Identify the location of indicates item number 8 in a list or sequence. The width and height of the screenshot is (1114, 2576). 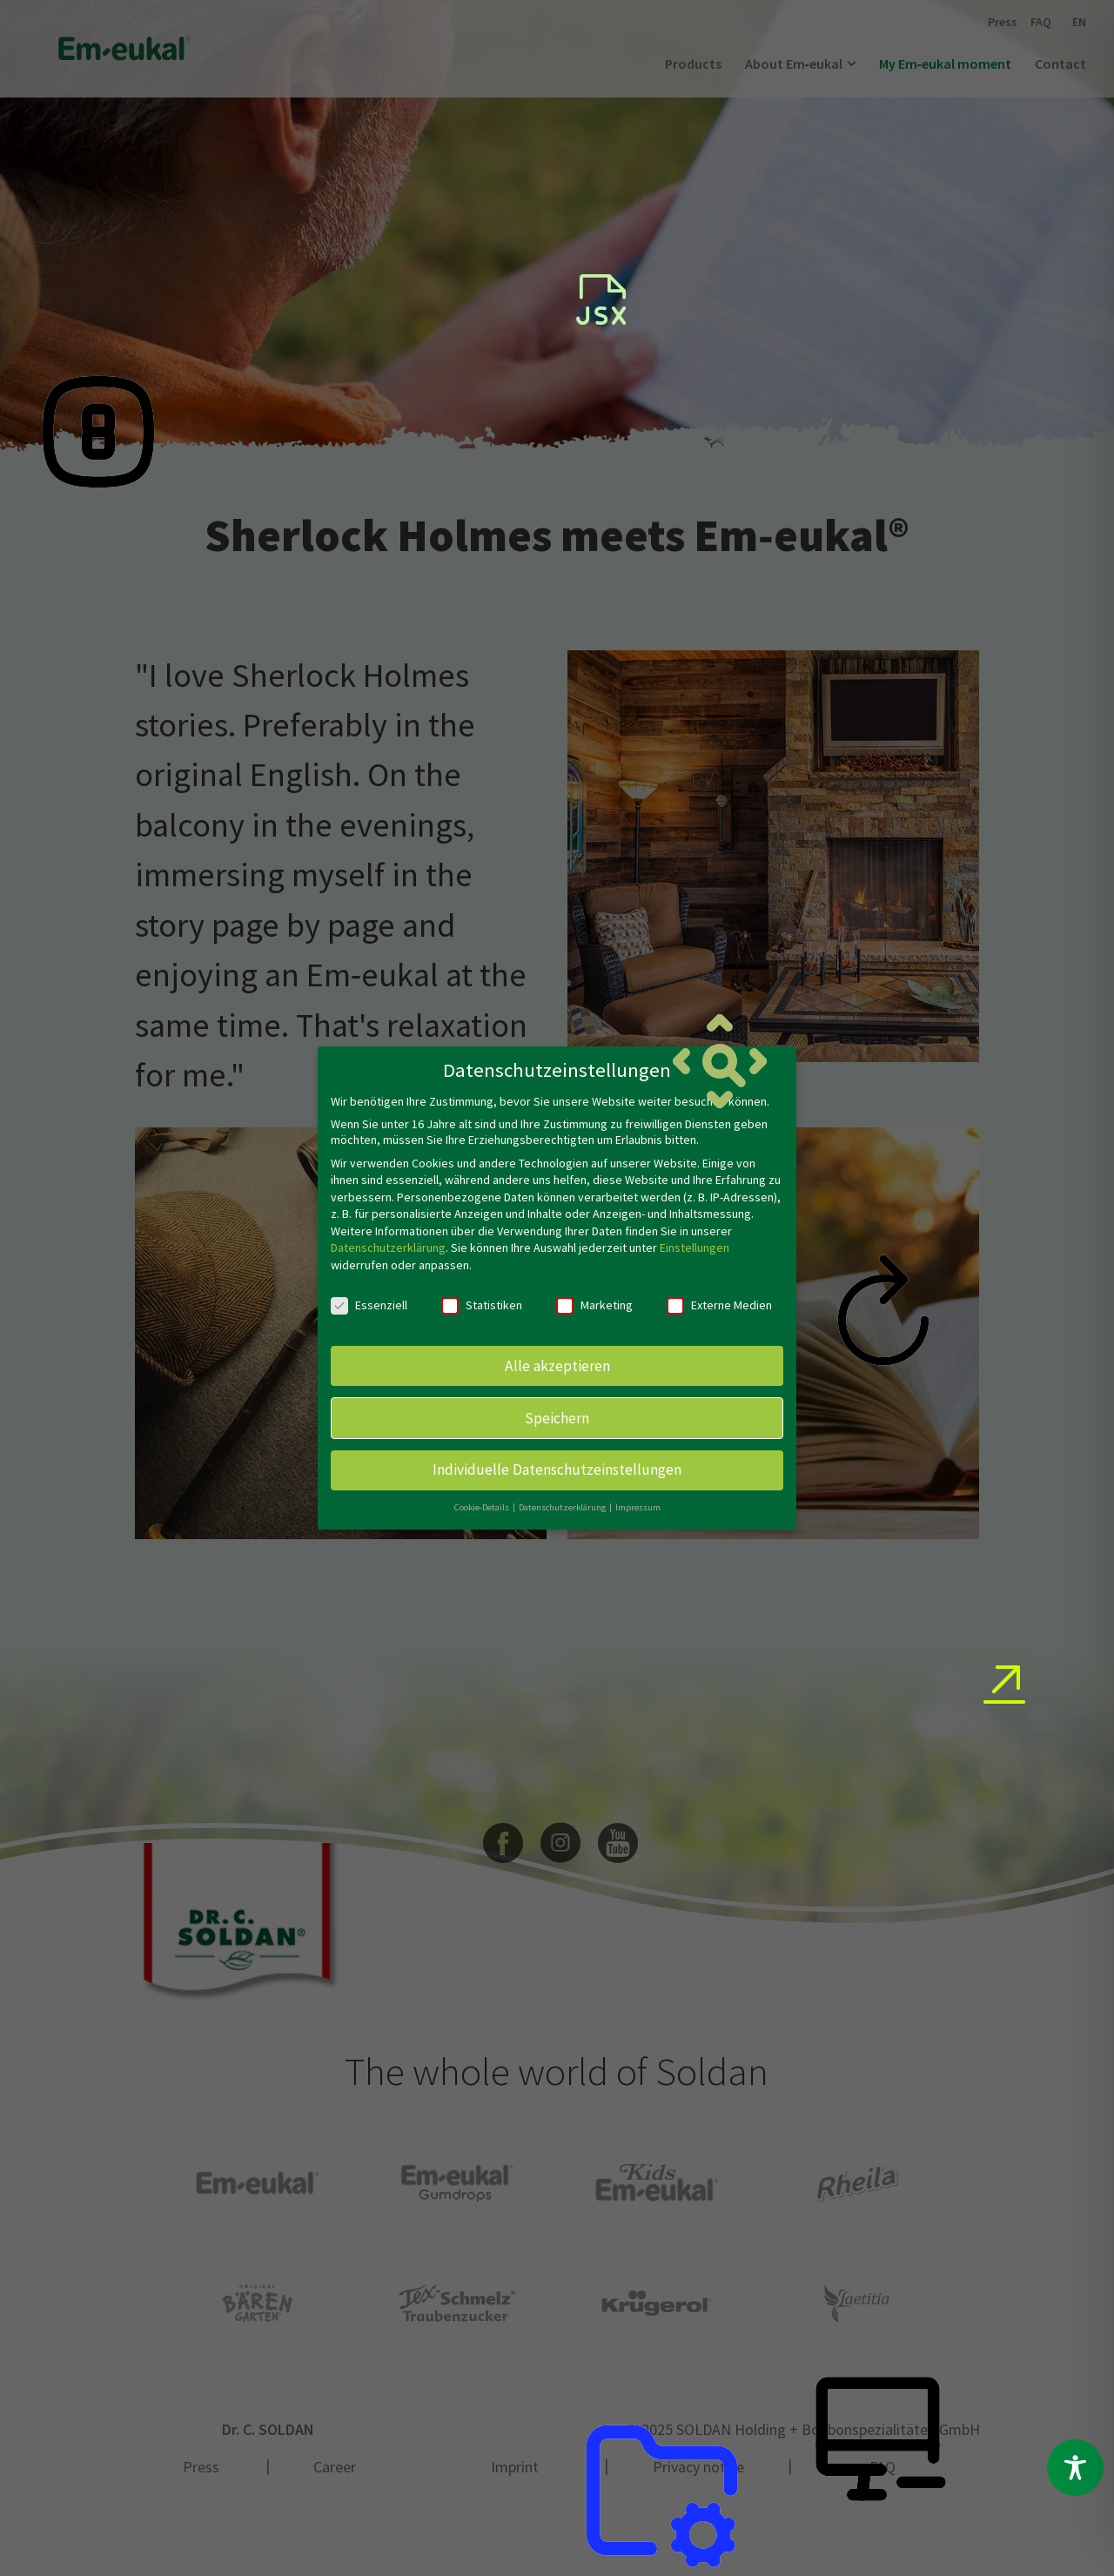
(98, 432).